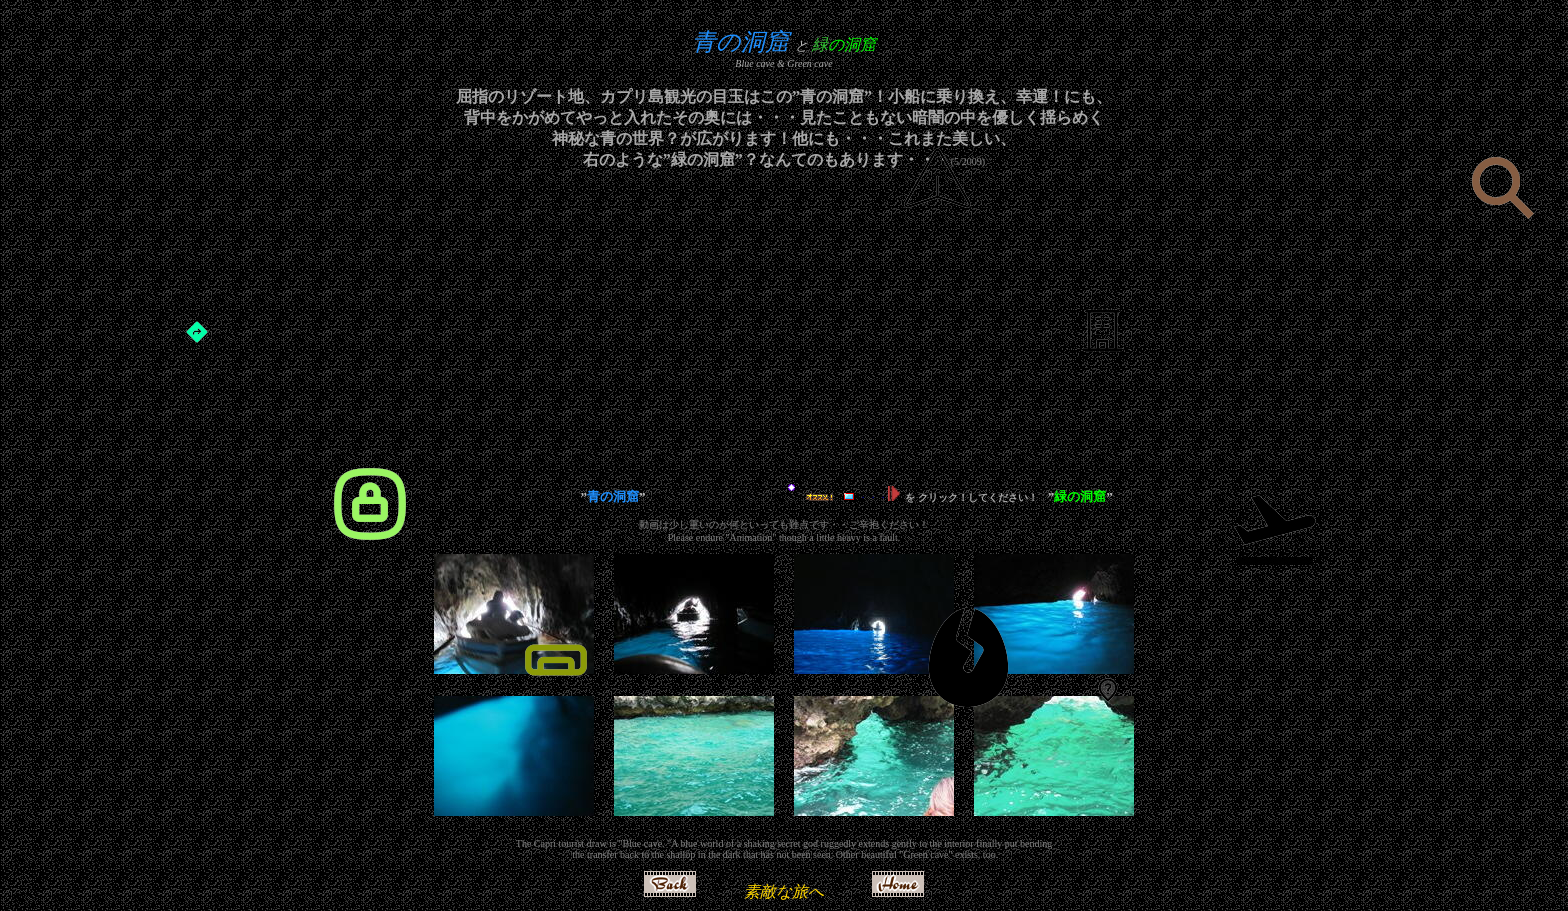  I want to click on air conditioning is currently off or unavailable, so click(556, 660).